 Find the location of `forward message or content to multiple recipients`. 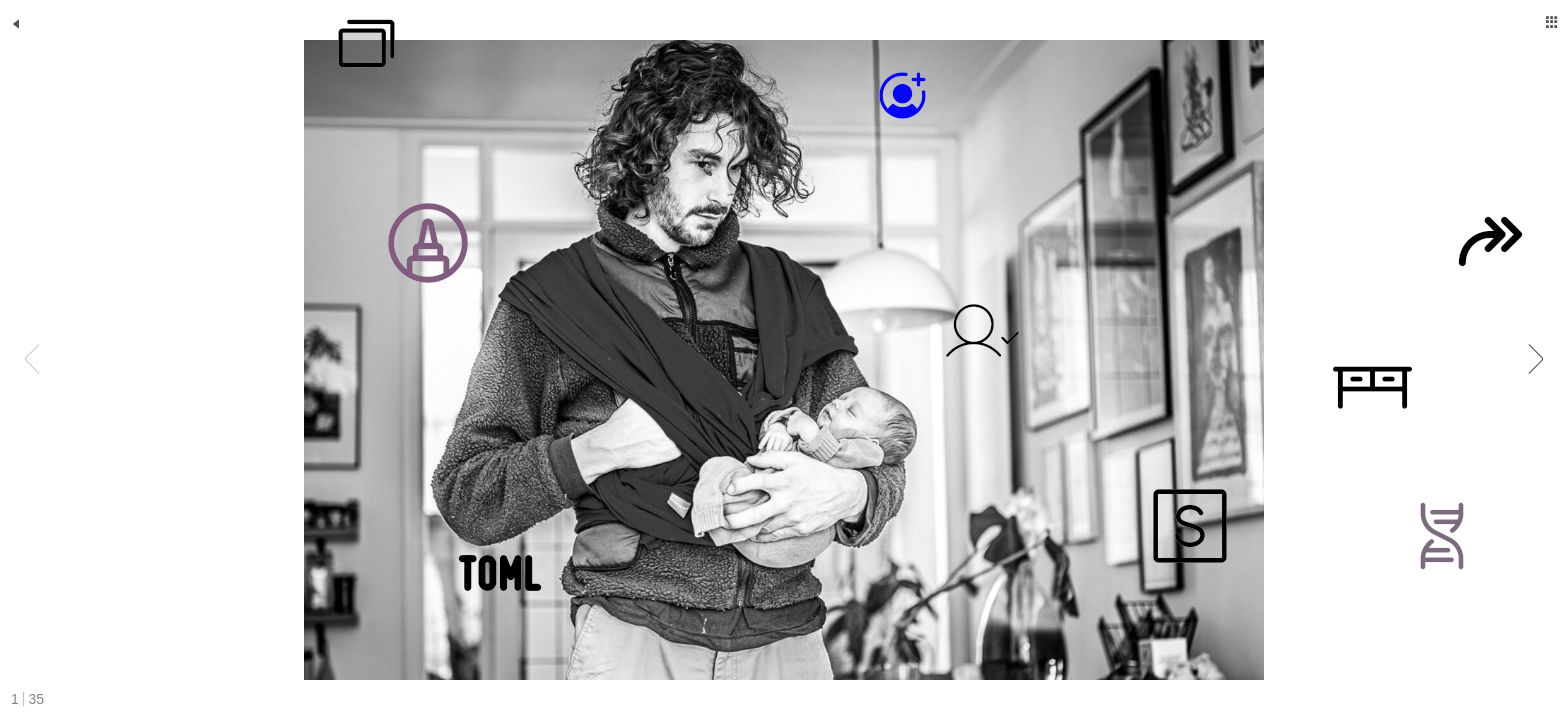

forward message or content to multiple recipients is located at coordinates (1490, 241).